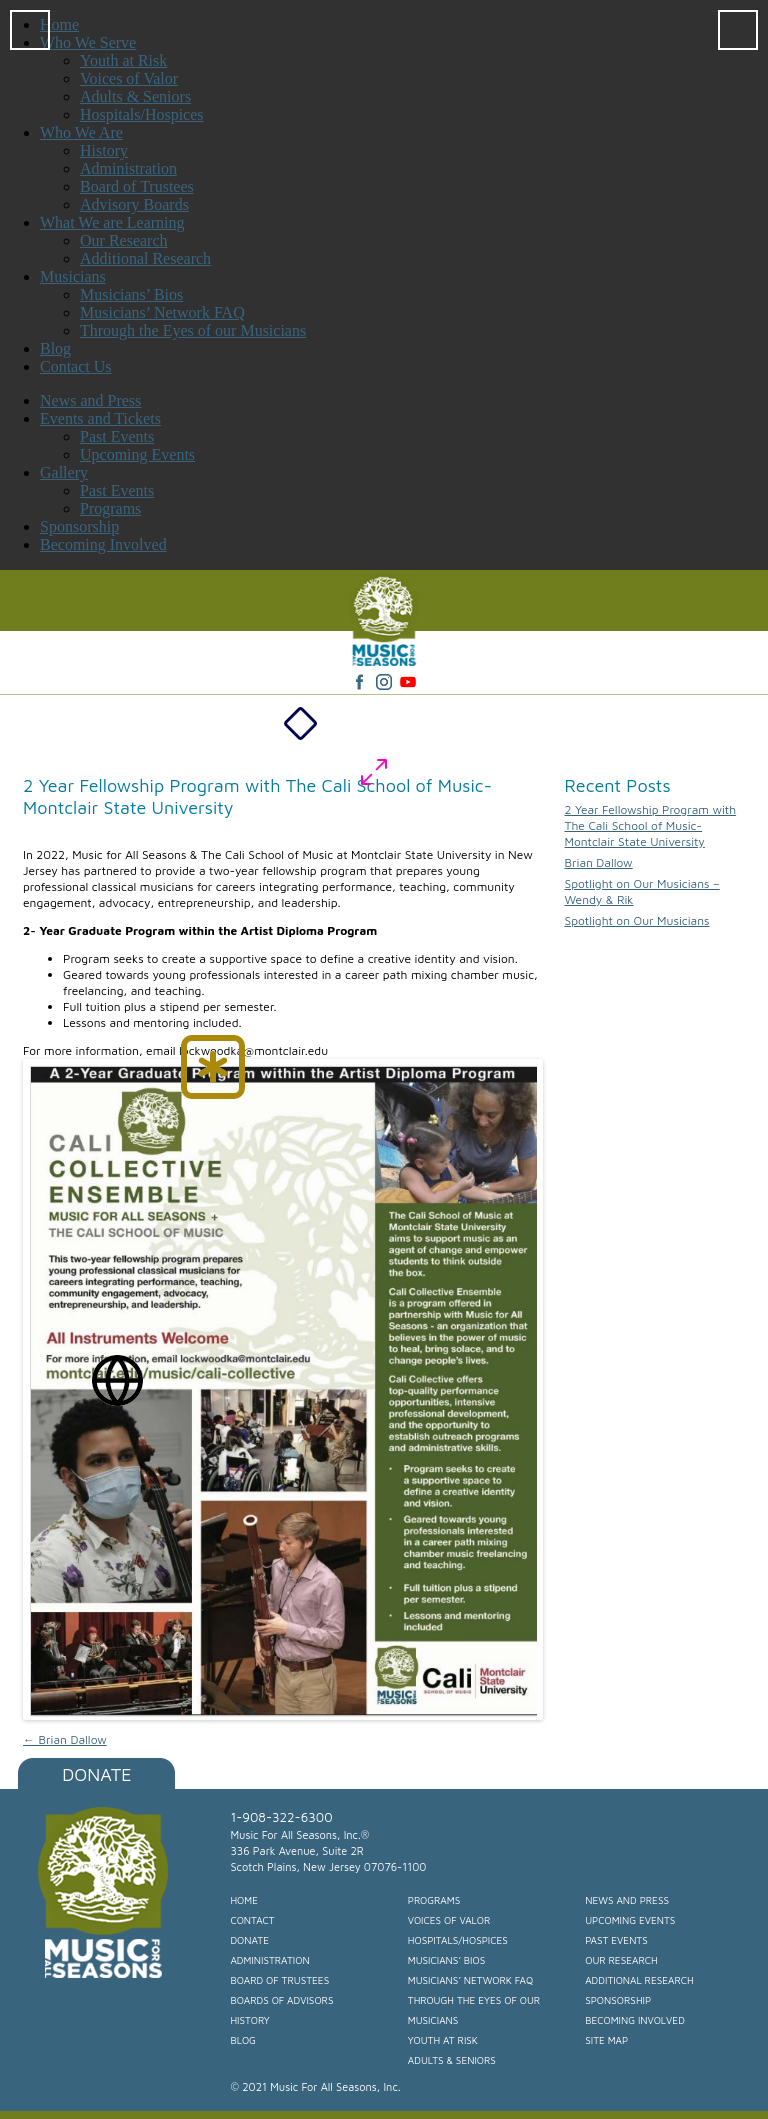 This screenshot has height=2119, width=768. I want to click on access API keys or secrets, so click(213, 1067).